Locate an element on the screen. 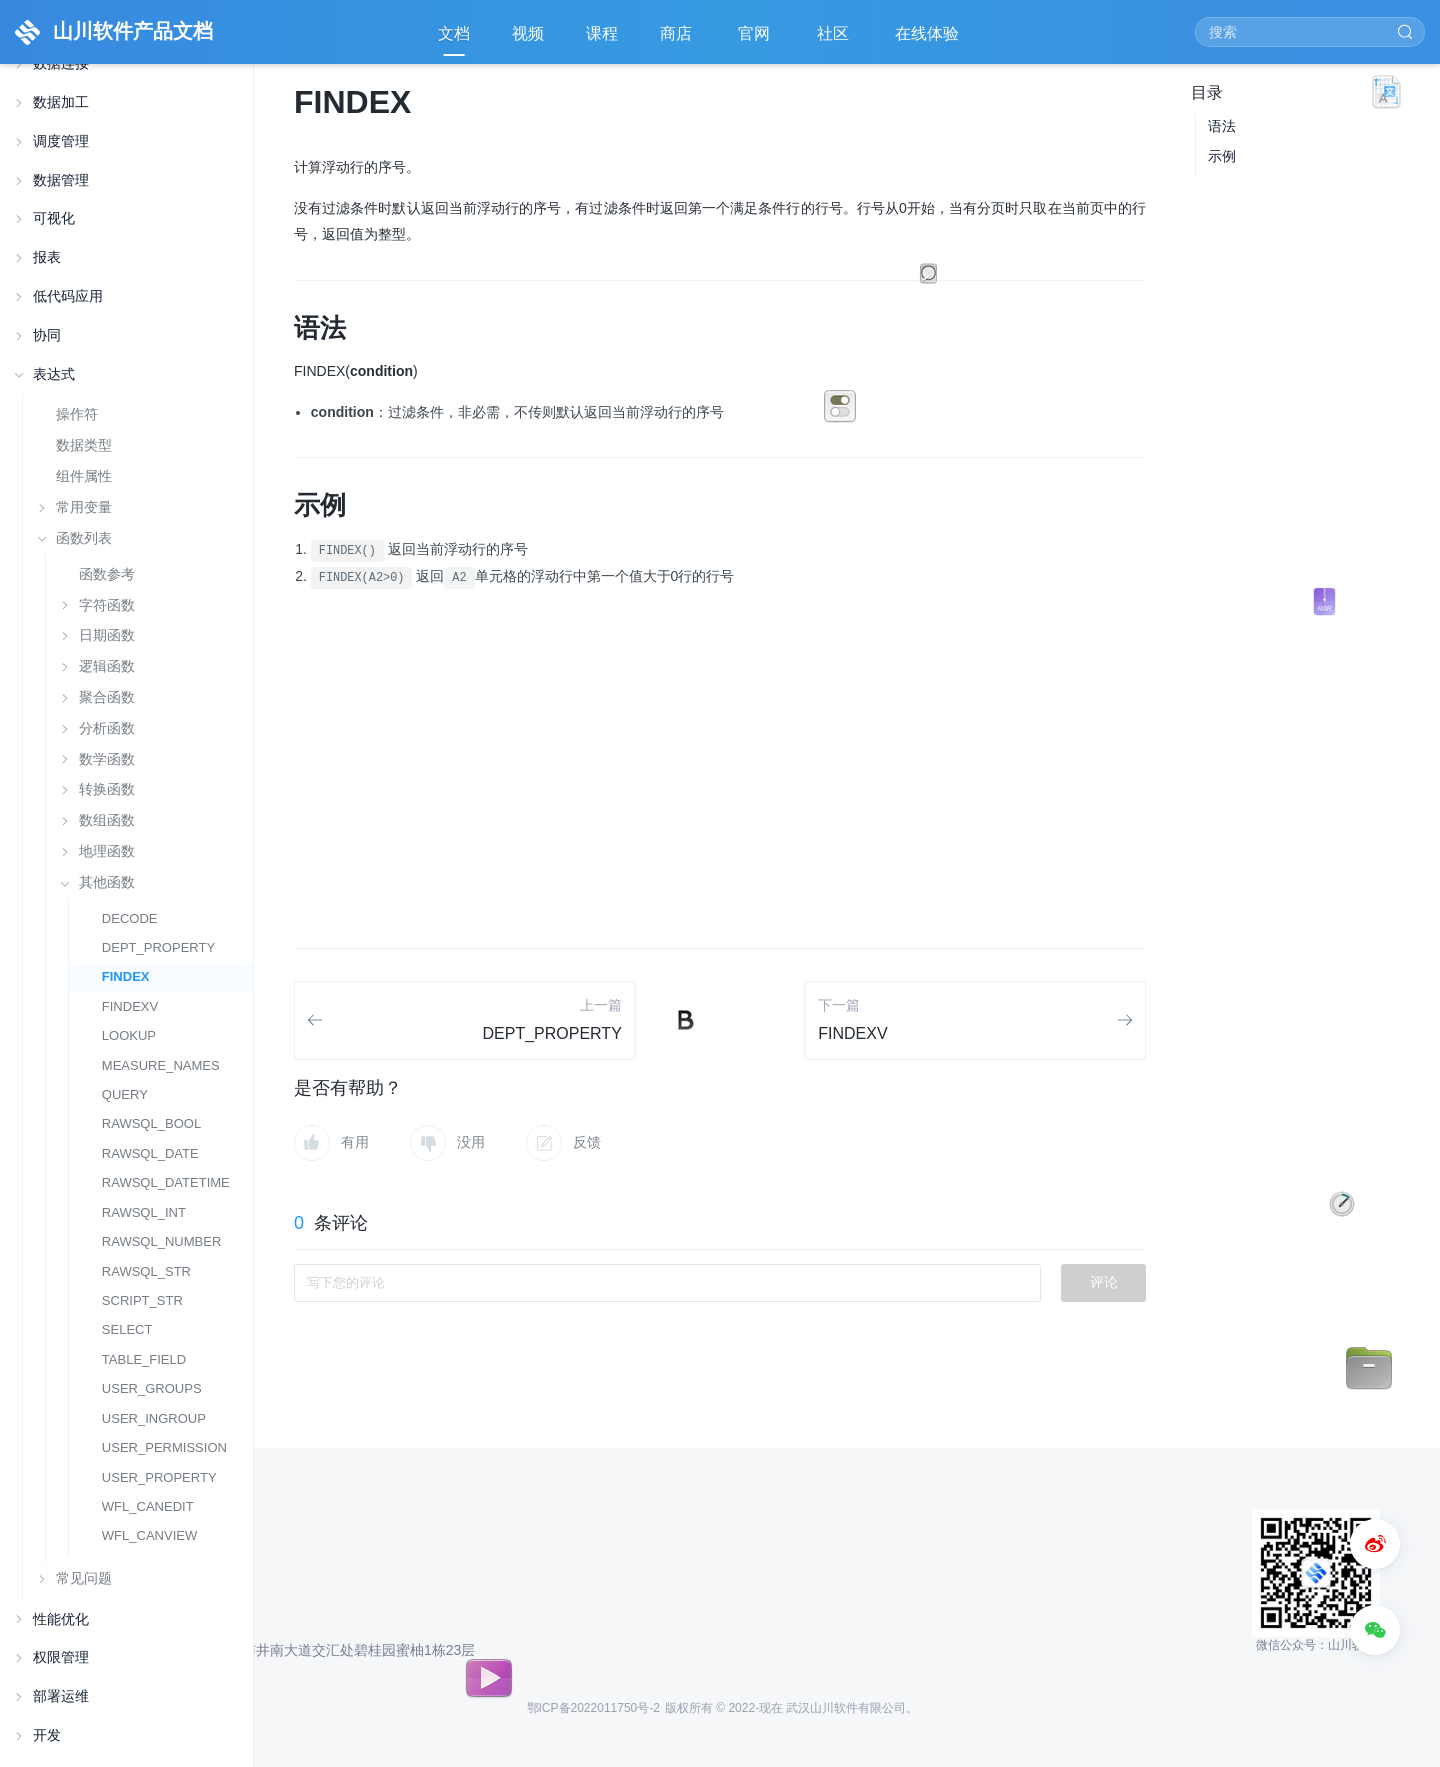  a RAR compressed archive file is located at coordinates (1324, 601).